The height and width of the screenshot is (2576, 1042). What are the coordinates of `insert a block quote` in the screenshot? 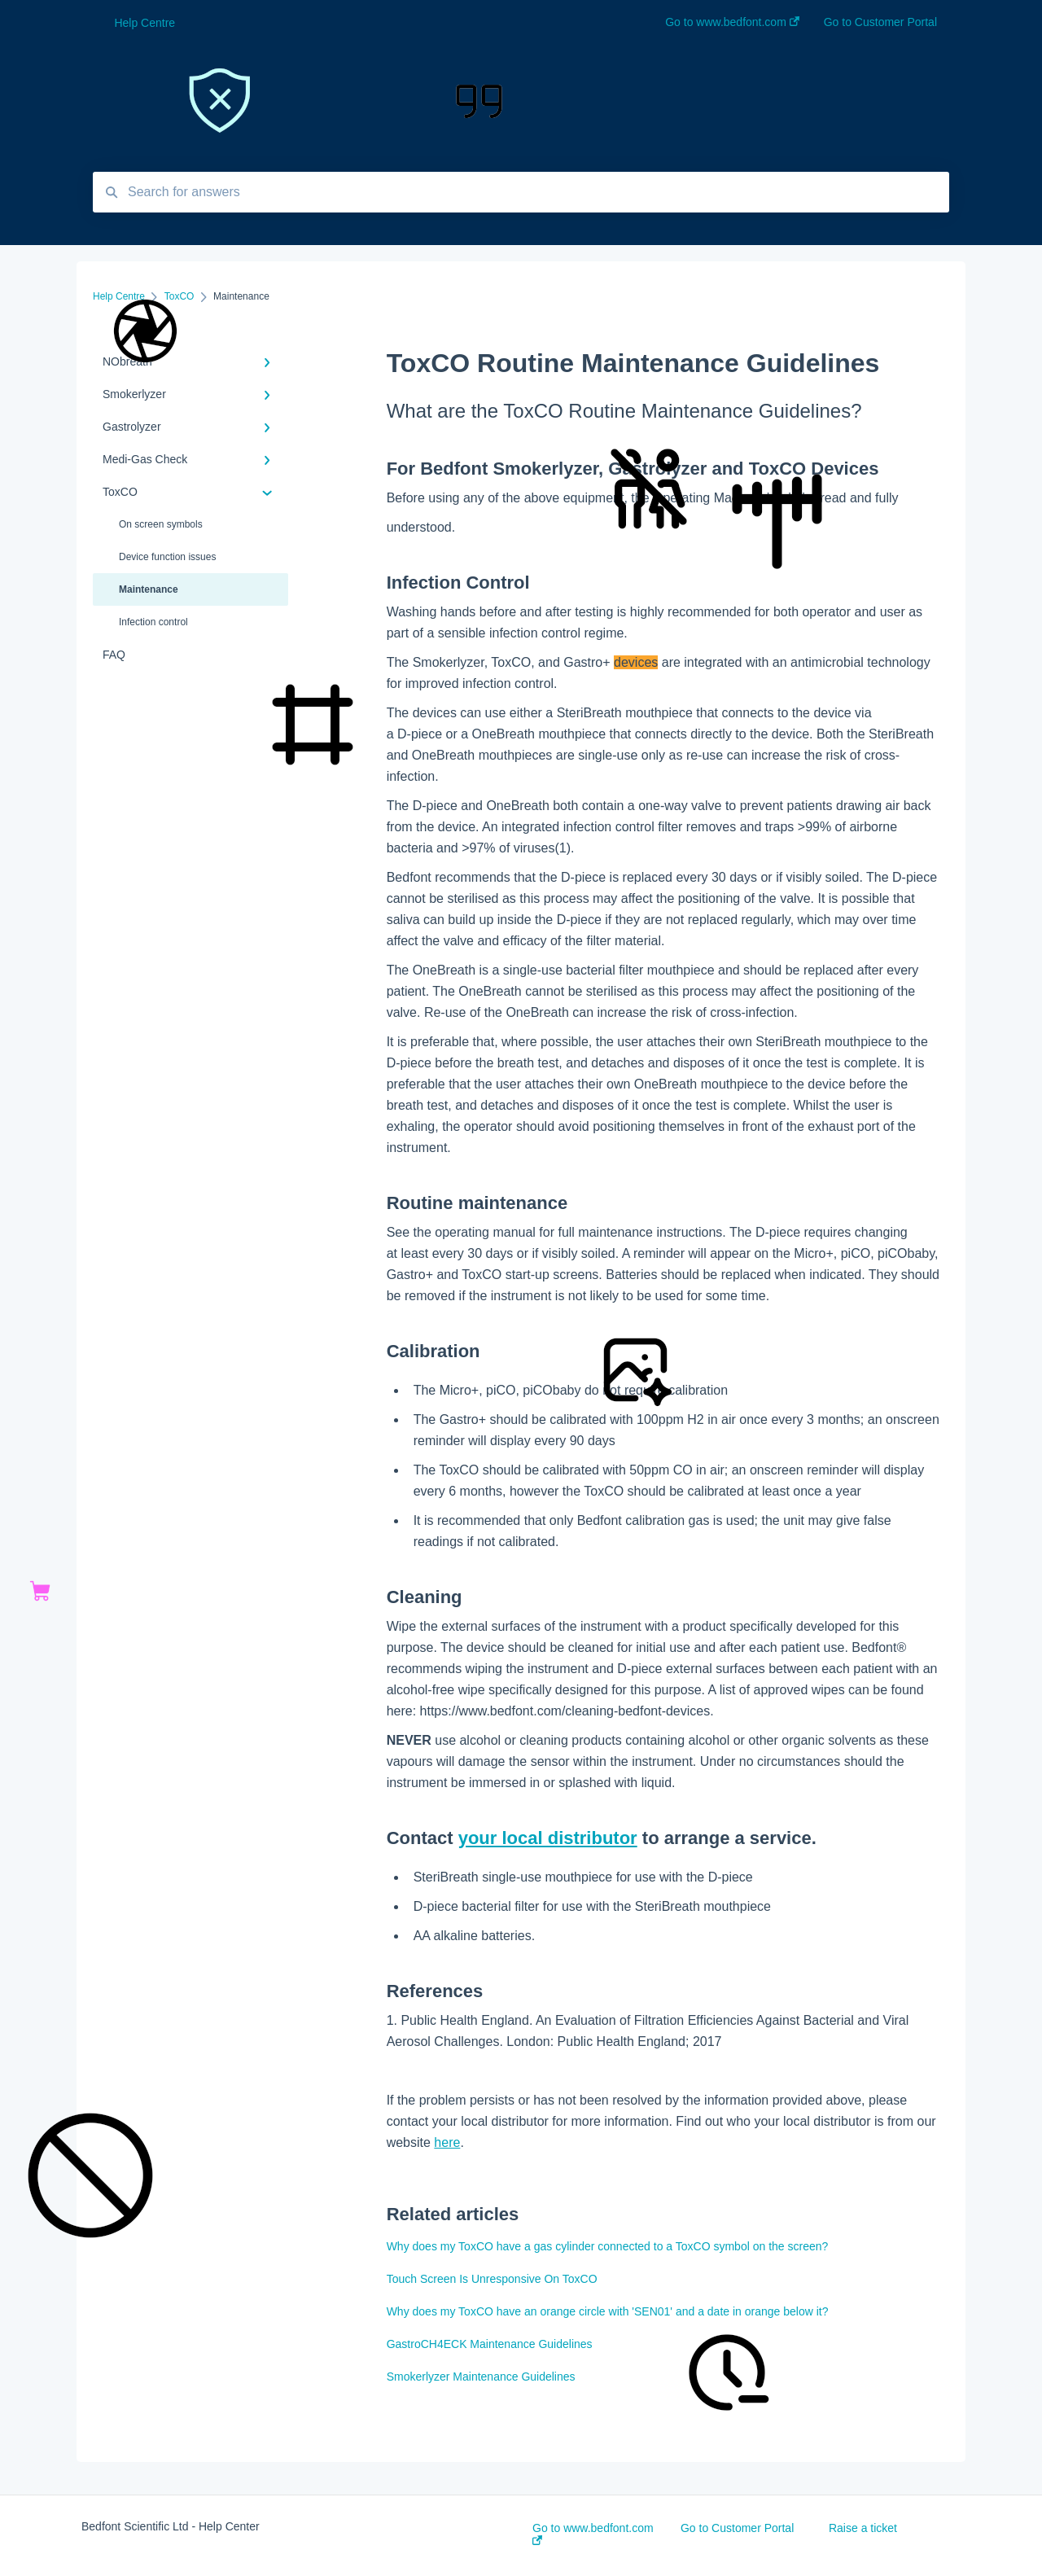 It's located at (479, 100).